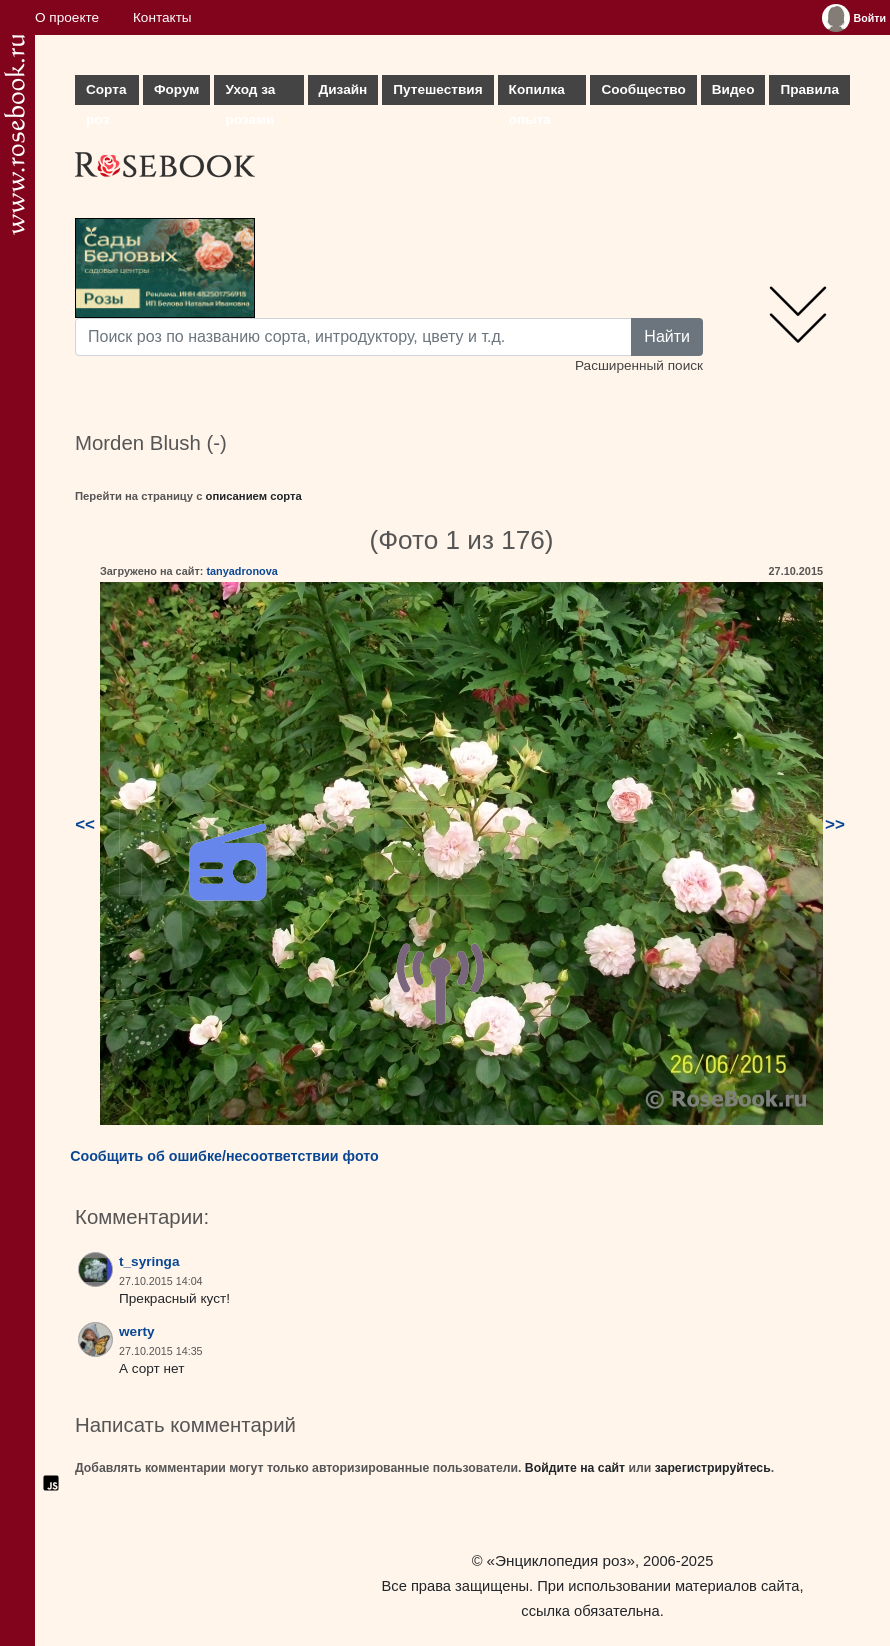 This screenshot has height=1646, width=890. What do you see at coordinates (798, 312) in the screenshot?
I see `expand all sections below` at bounding box center [798, 312].